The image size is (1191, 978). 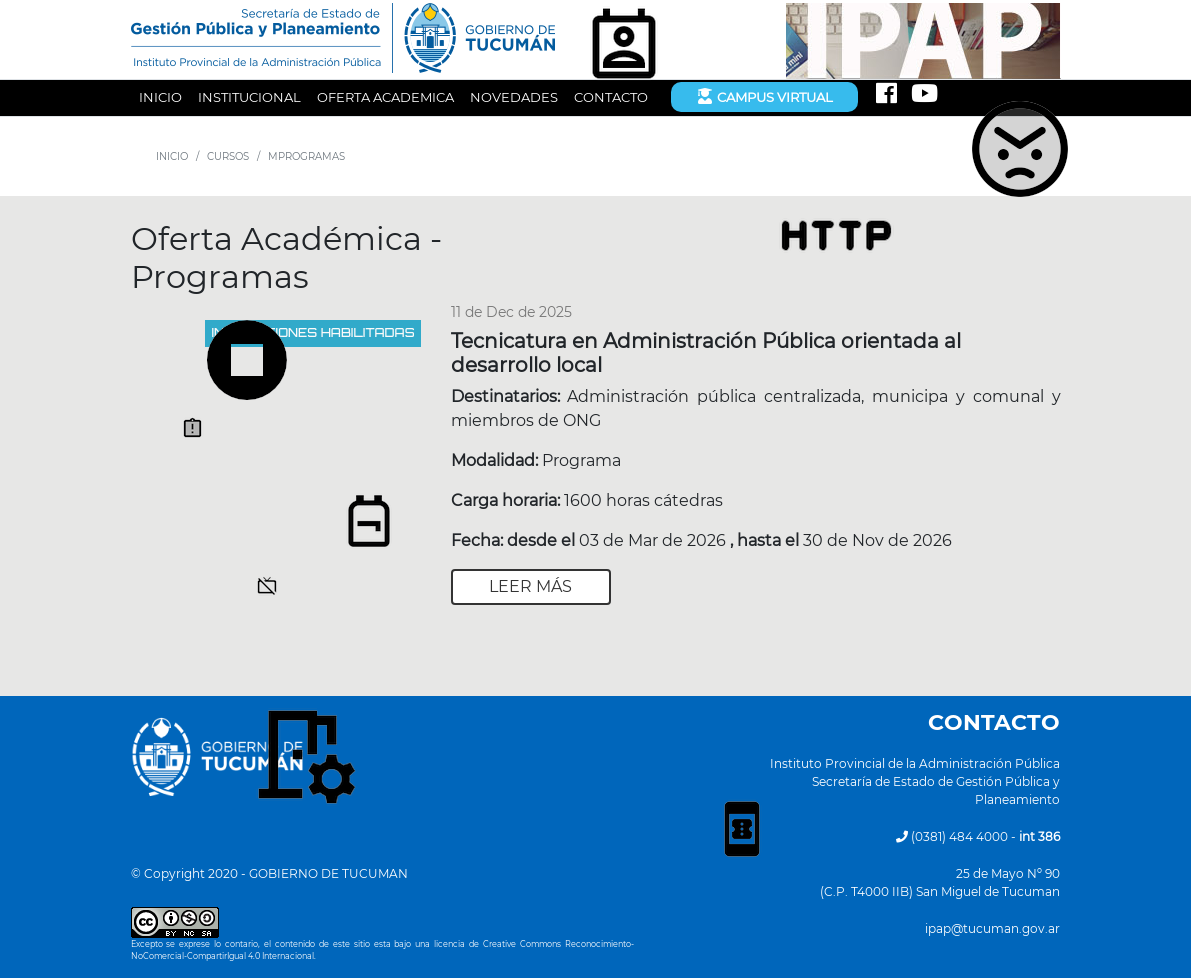 What do you see at coordinates (836, 235) in the screenshot?
I see `indicates a web link or URL` at bounding box center [836, 235].